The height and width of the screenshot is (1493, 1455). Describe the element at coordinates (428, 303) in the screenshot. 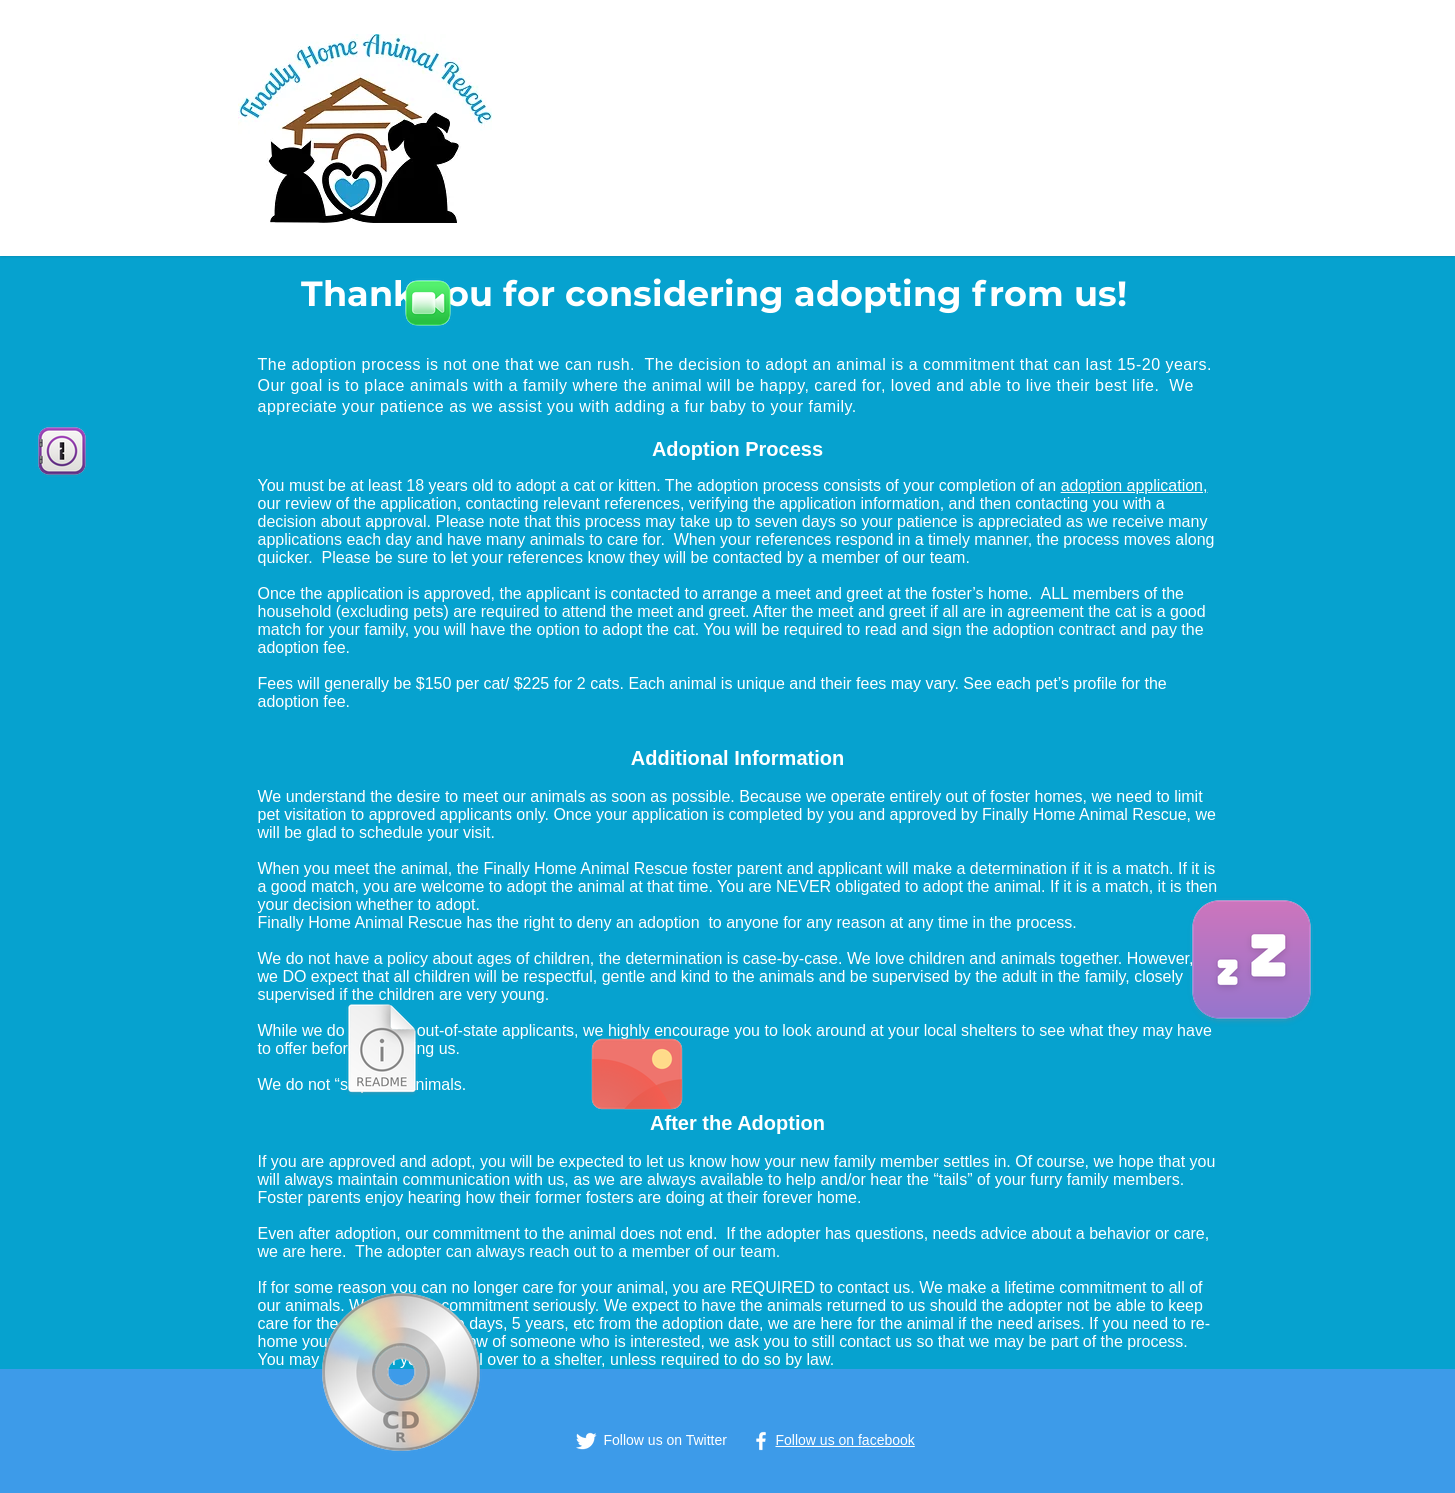

I see `open FaceTime to start a video call` at that location.